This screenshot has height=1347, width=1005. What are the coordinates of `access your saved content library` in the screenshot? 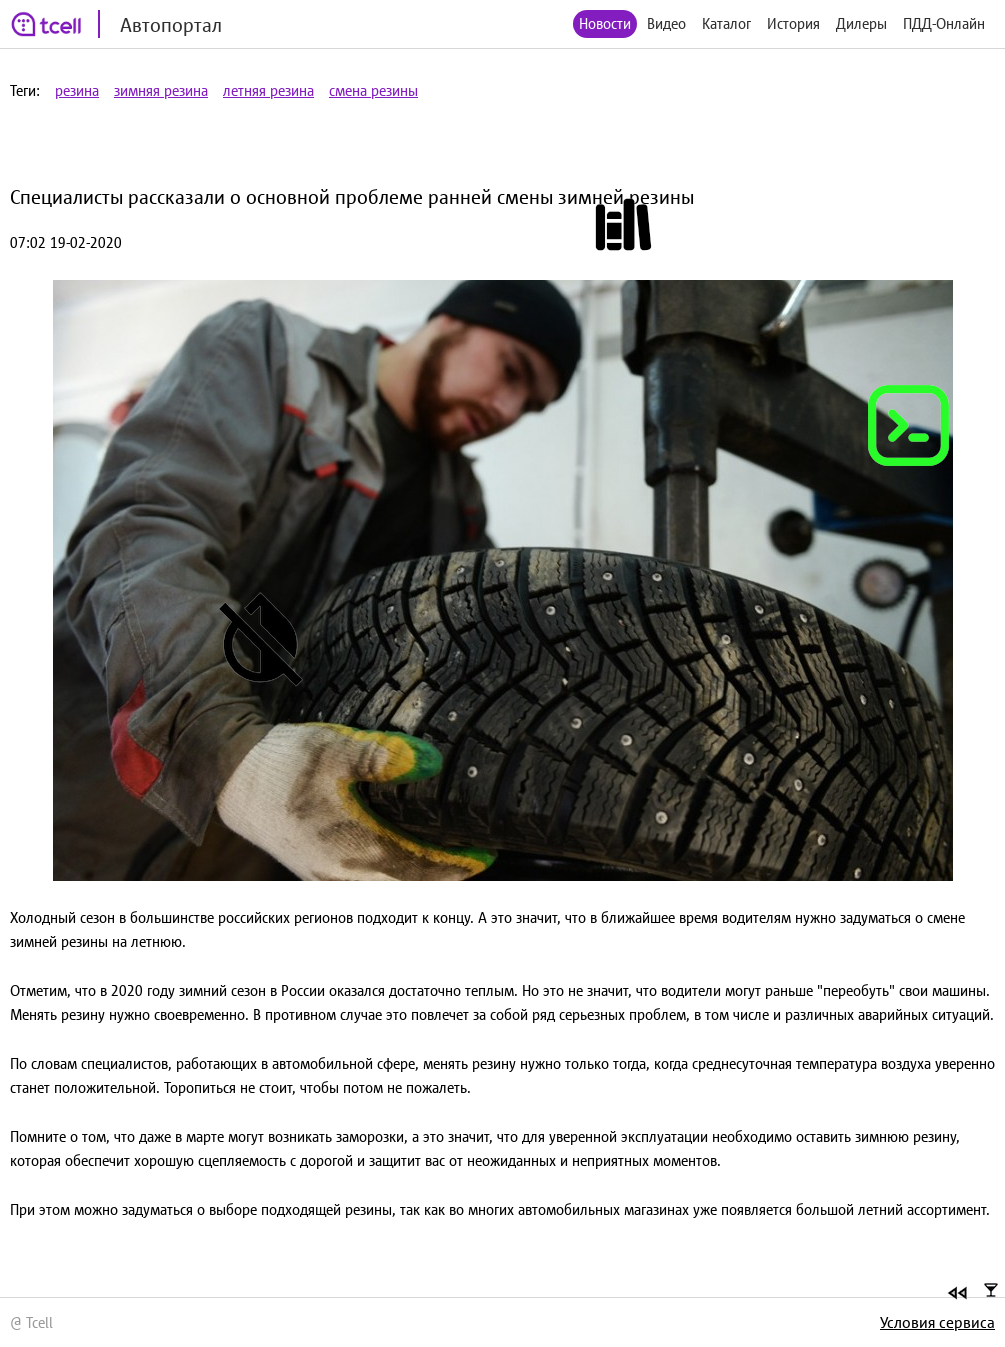 It's located at (623, 224).